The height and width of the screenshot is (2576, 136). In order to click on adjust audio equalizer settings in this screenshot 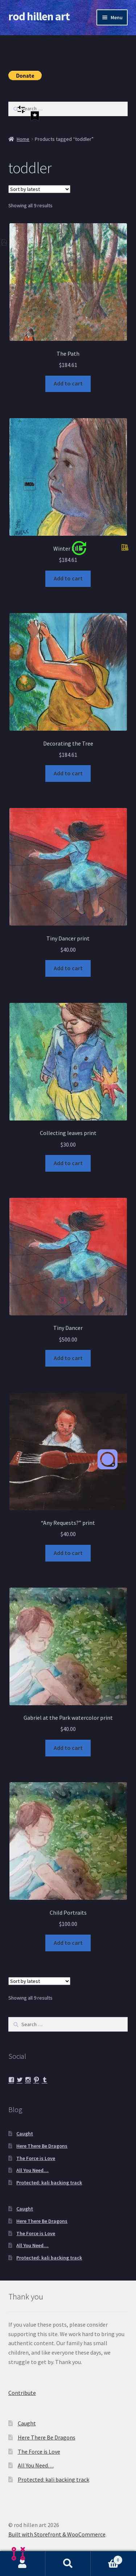, I will do `click(21, 109)`.